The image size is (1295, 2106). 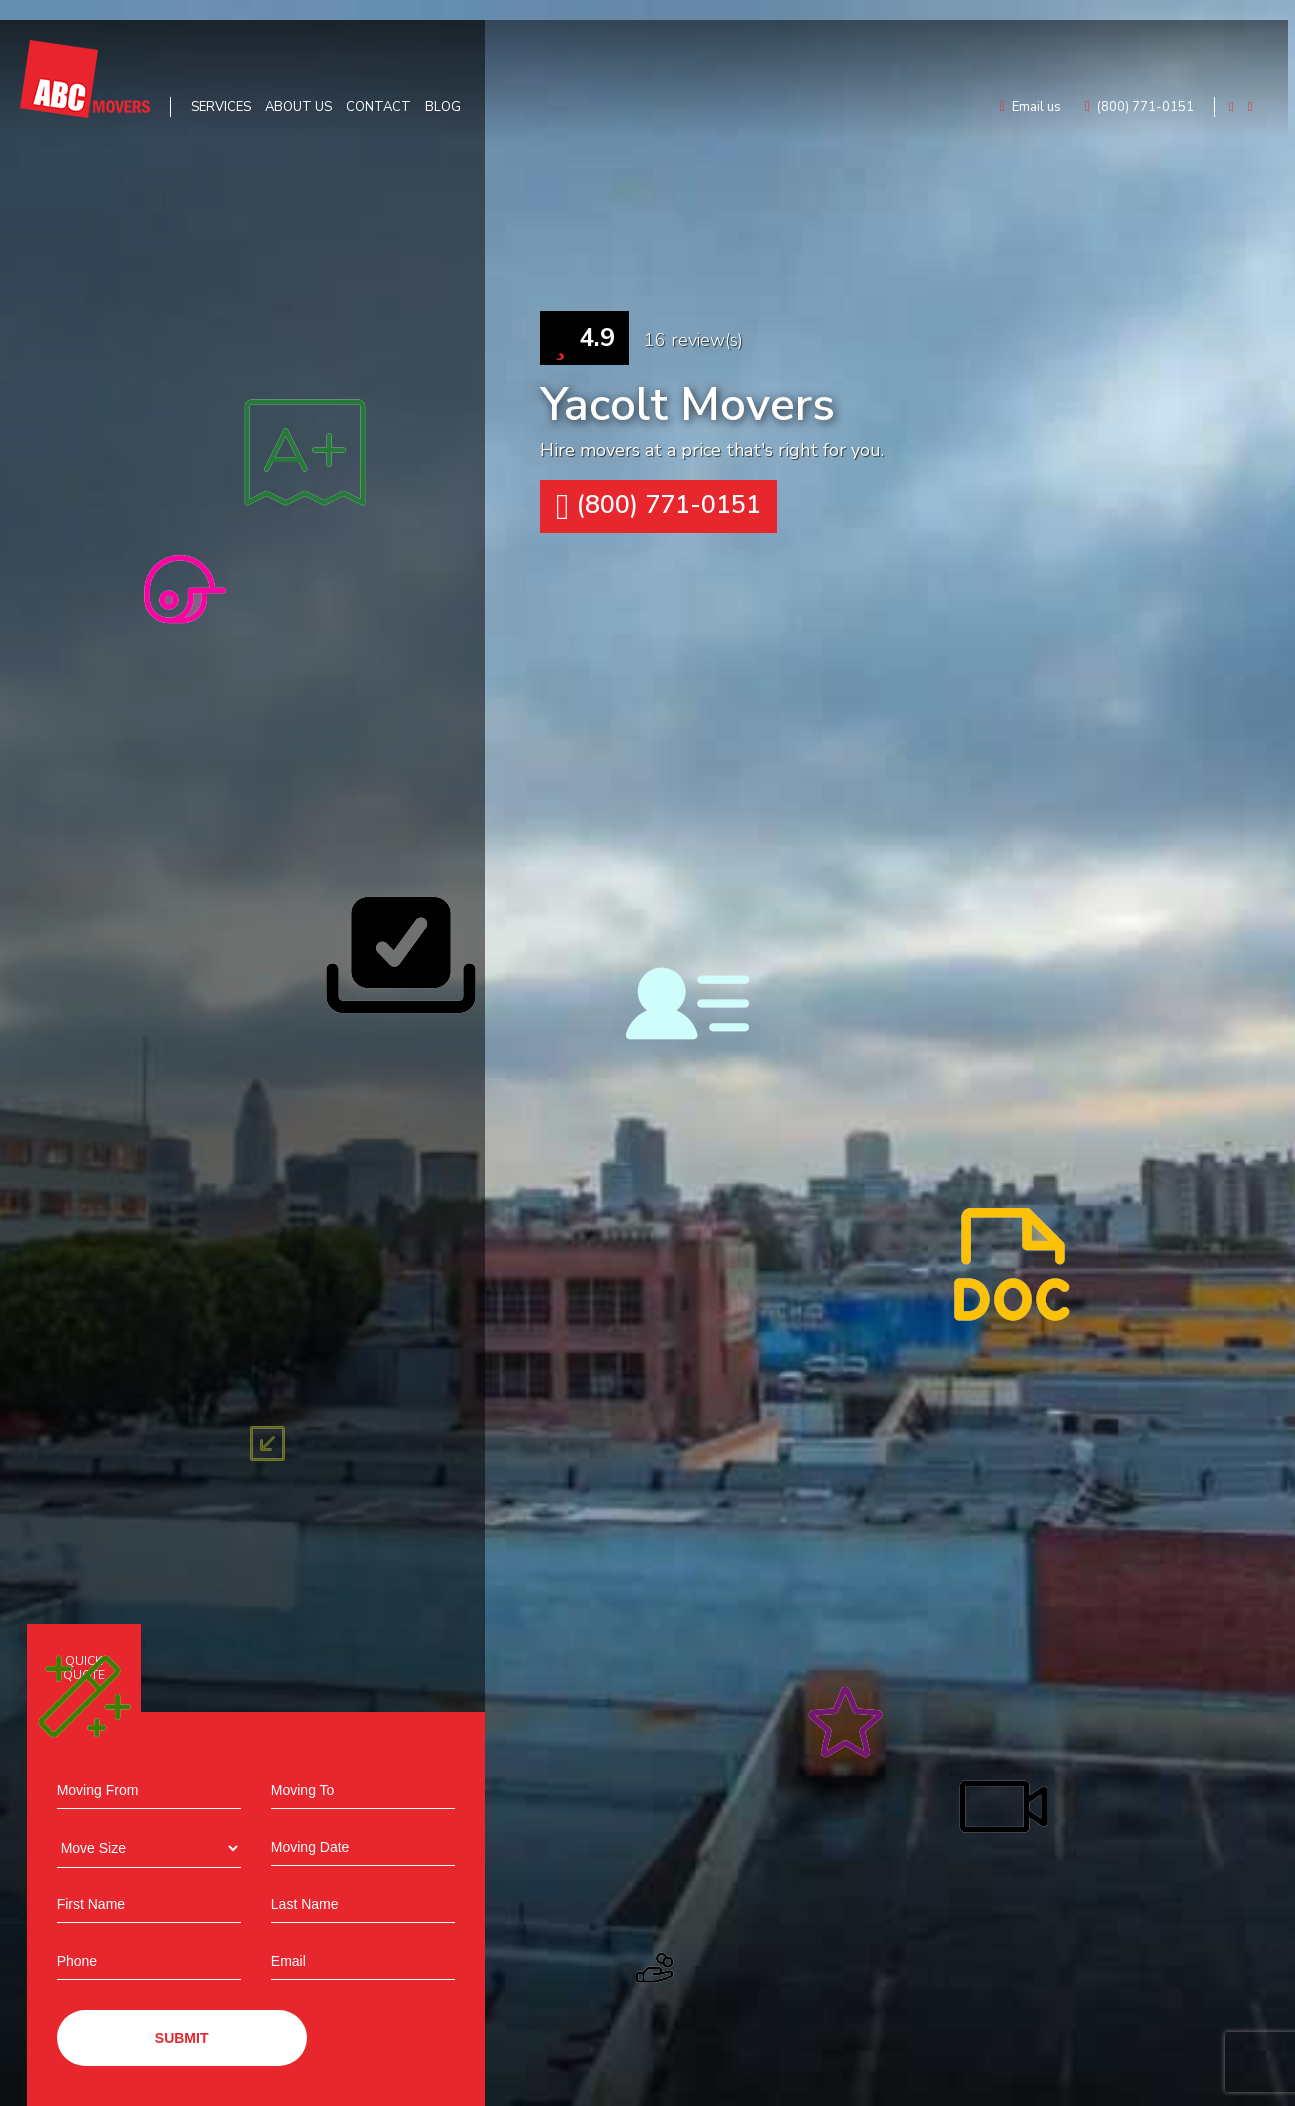 What do you see at coordinates (656, 1969) in the screenshot?
I see `make a payment or donation` at bounding box center [656, 1969].